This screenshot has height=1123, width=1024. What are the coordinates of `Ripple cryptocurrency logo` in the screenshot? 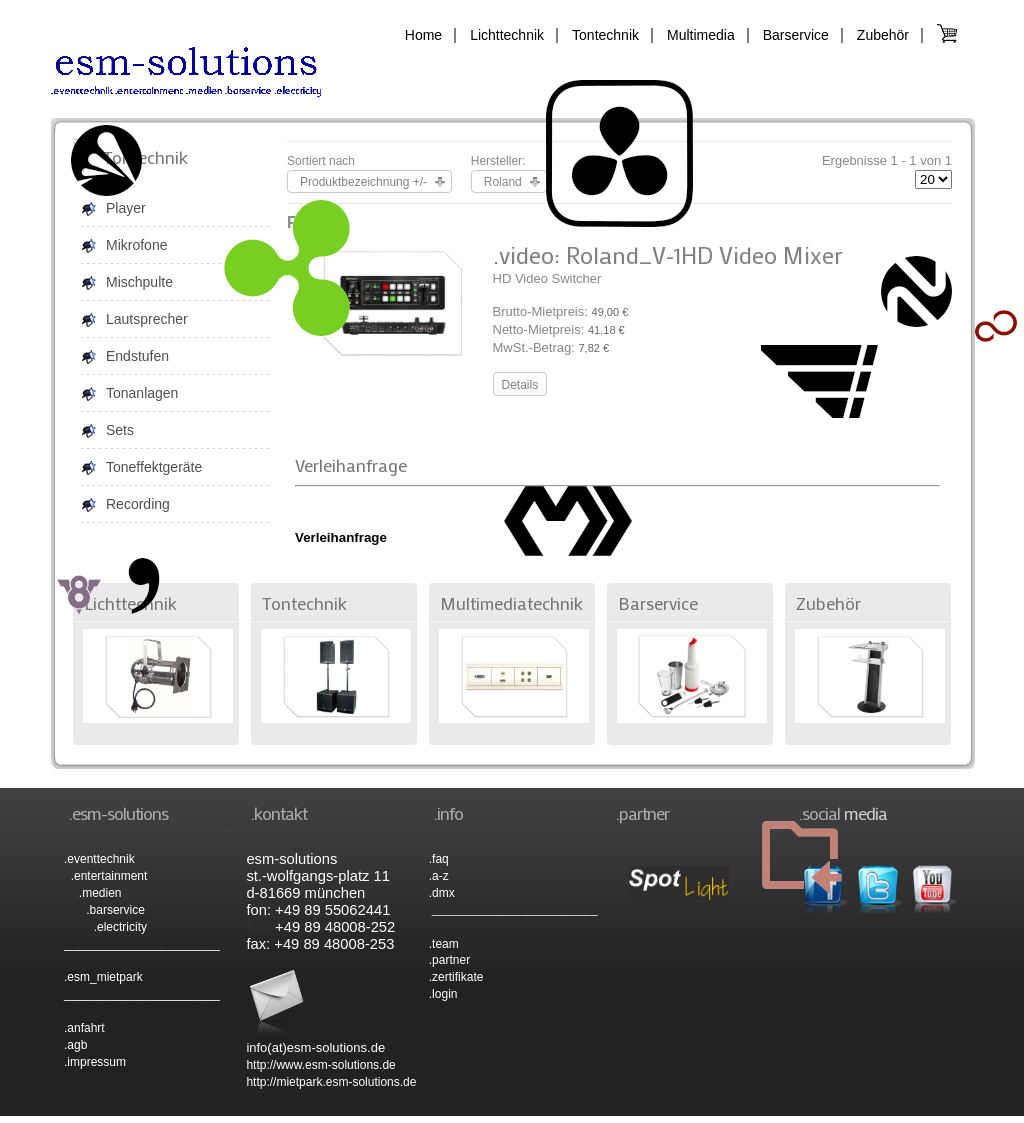 It's located at (287, 268).